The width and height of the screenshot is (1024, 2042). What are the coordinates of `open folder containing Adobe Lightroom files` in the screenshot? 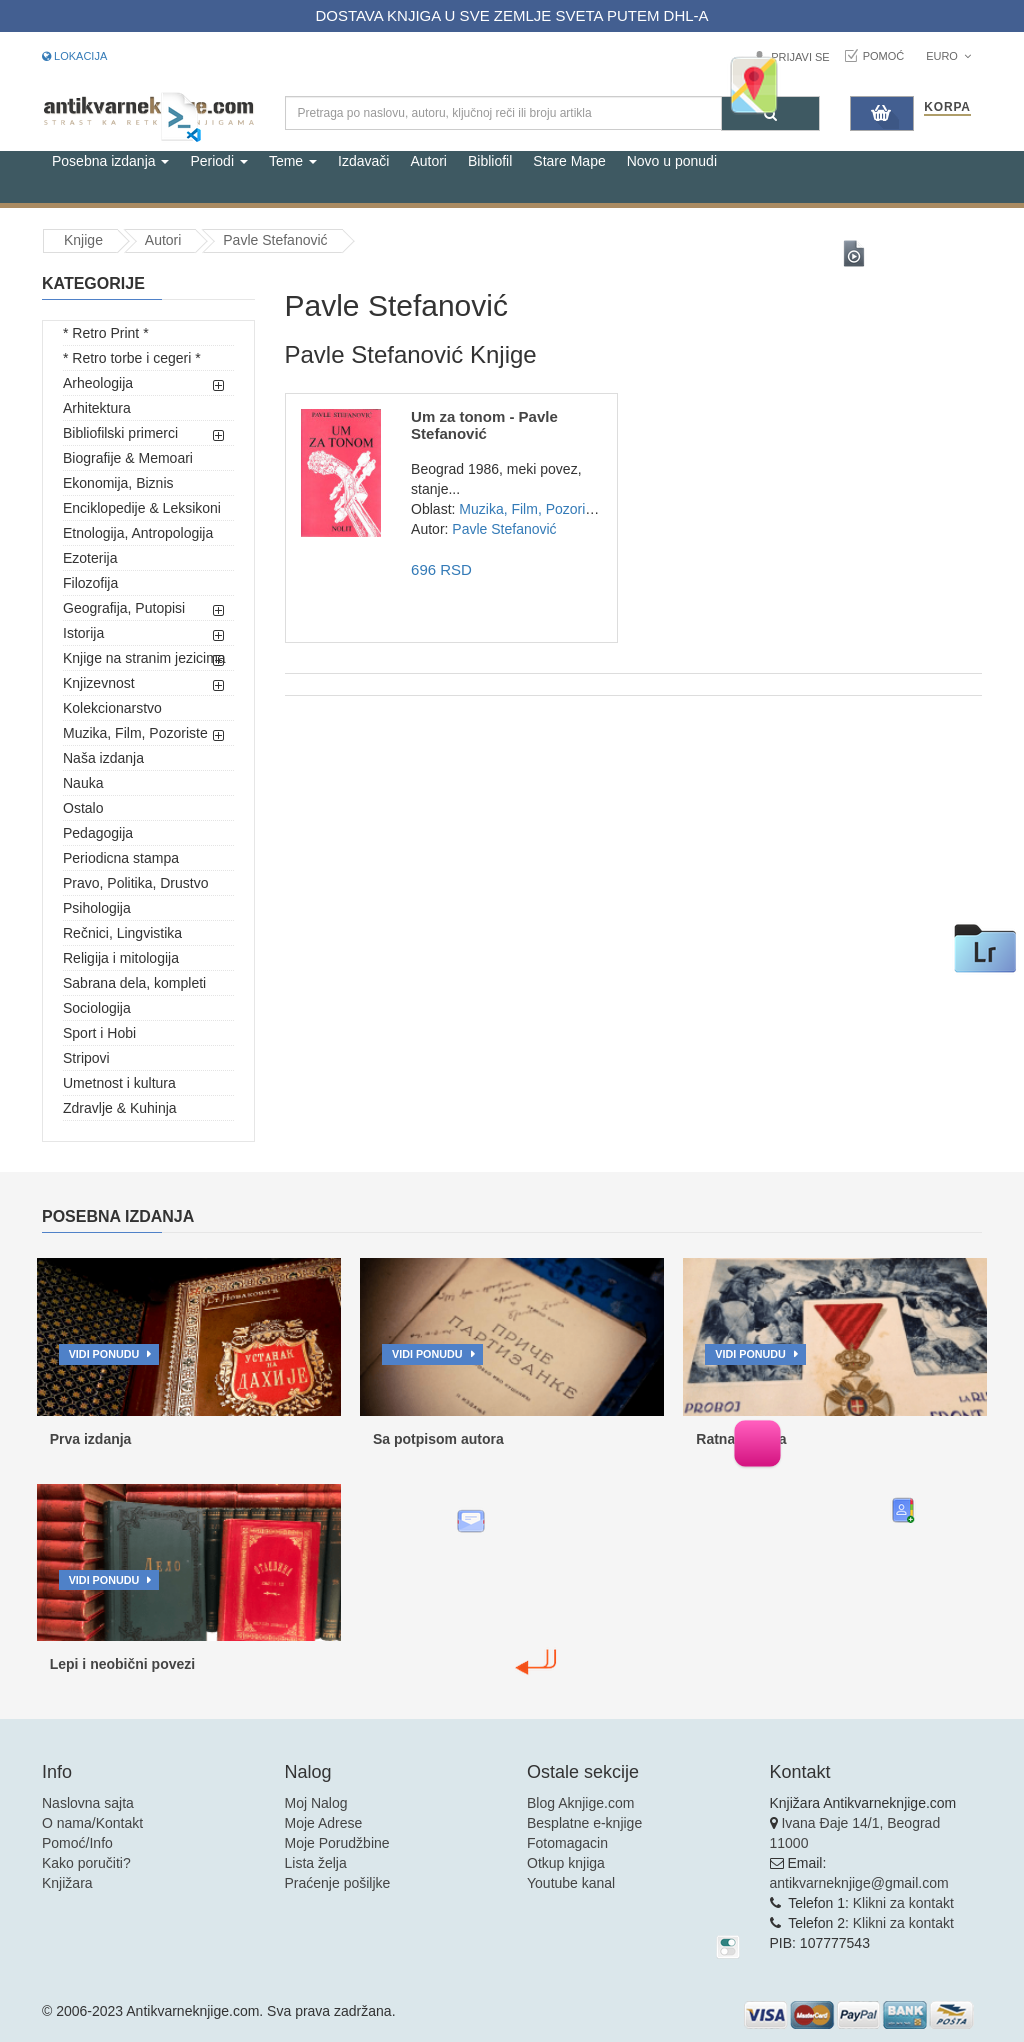 It's located at (985, 950).